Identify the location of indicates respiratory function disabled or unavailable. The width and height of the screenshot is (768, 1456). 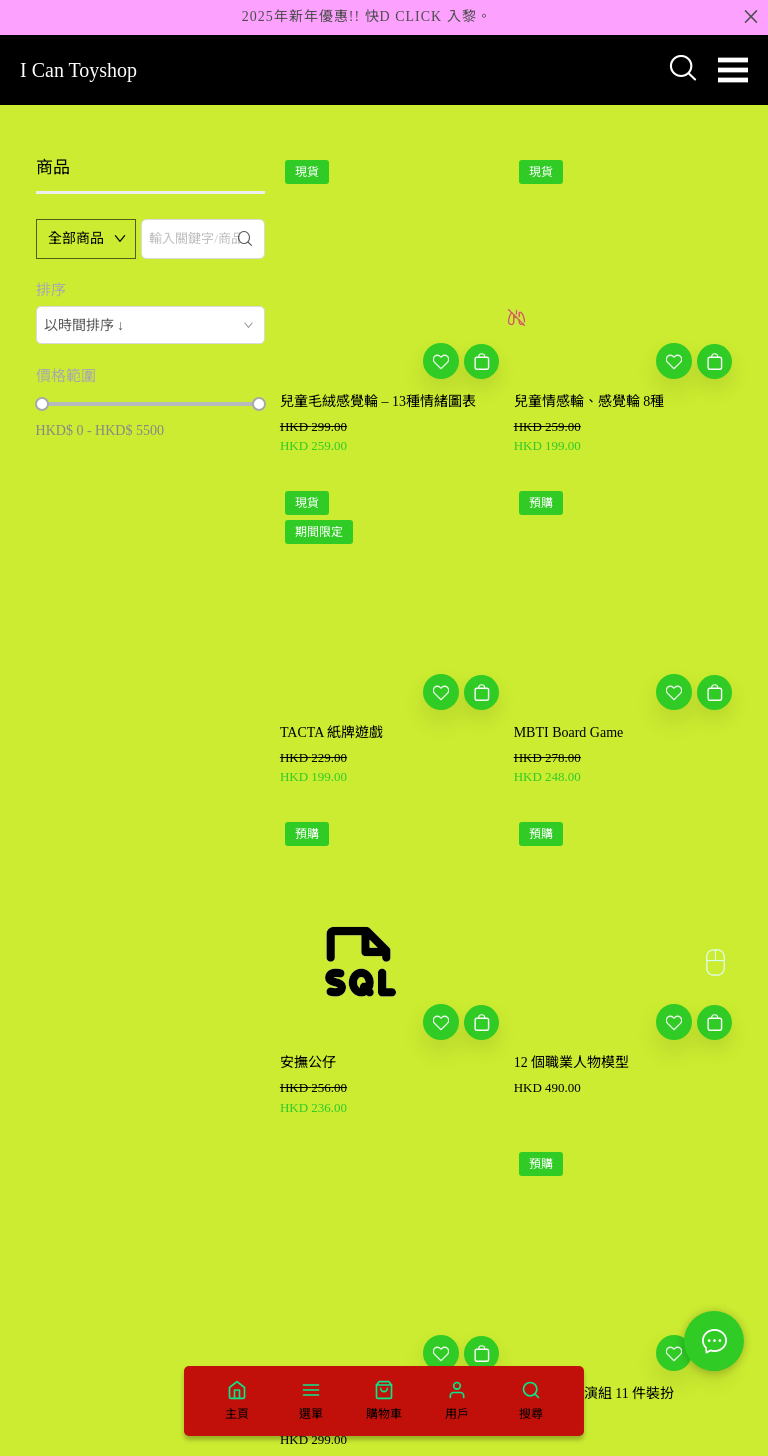
(516, 317).